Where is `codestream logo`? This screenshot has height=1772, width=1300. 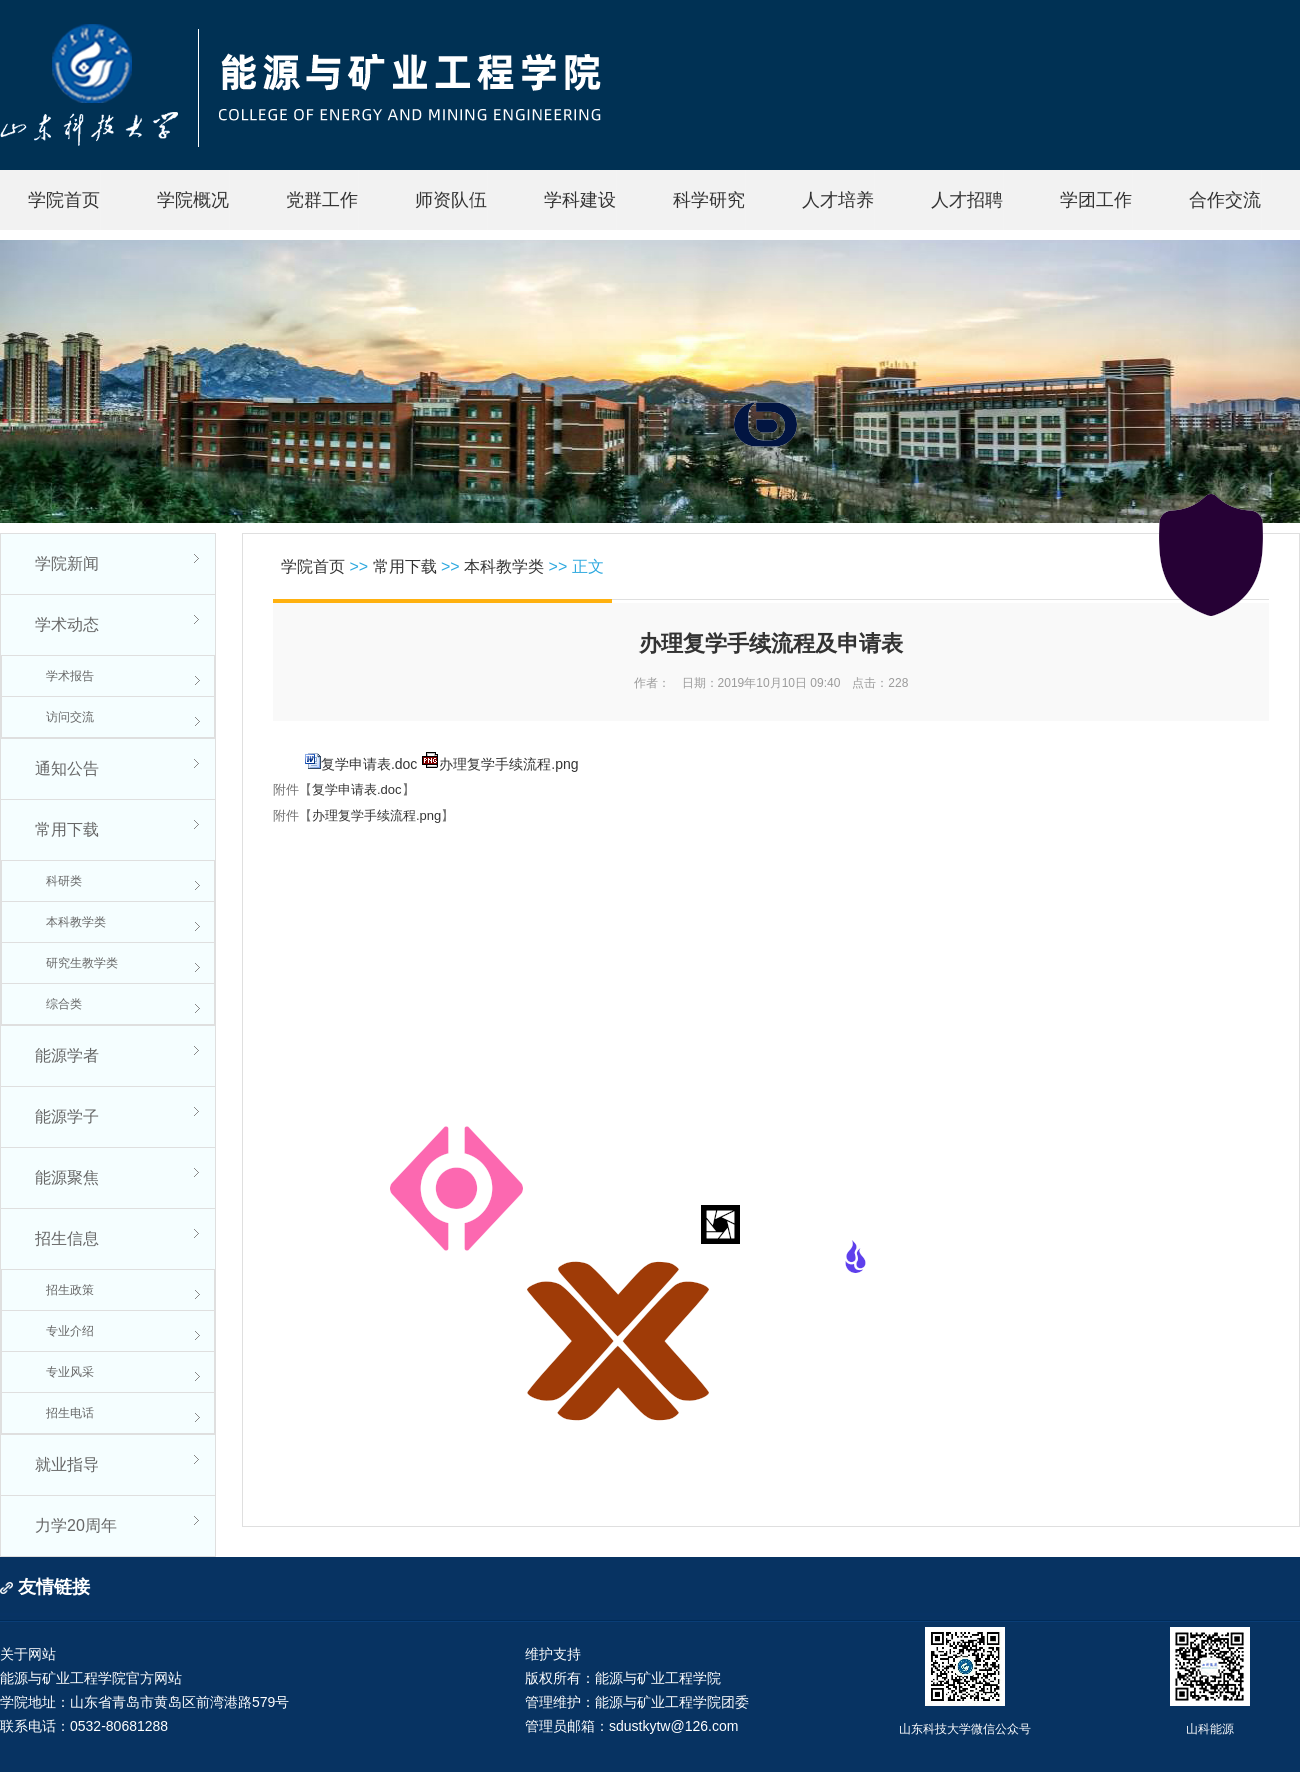 codestream logo is located at coordinates (456, 1188).